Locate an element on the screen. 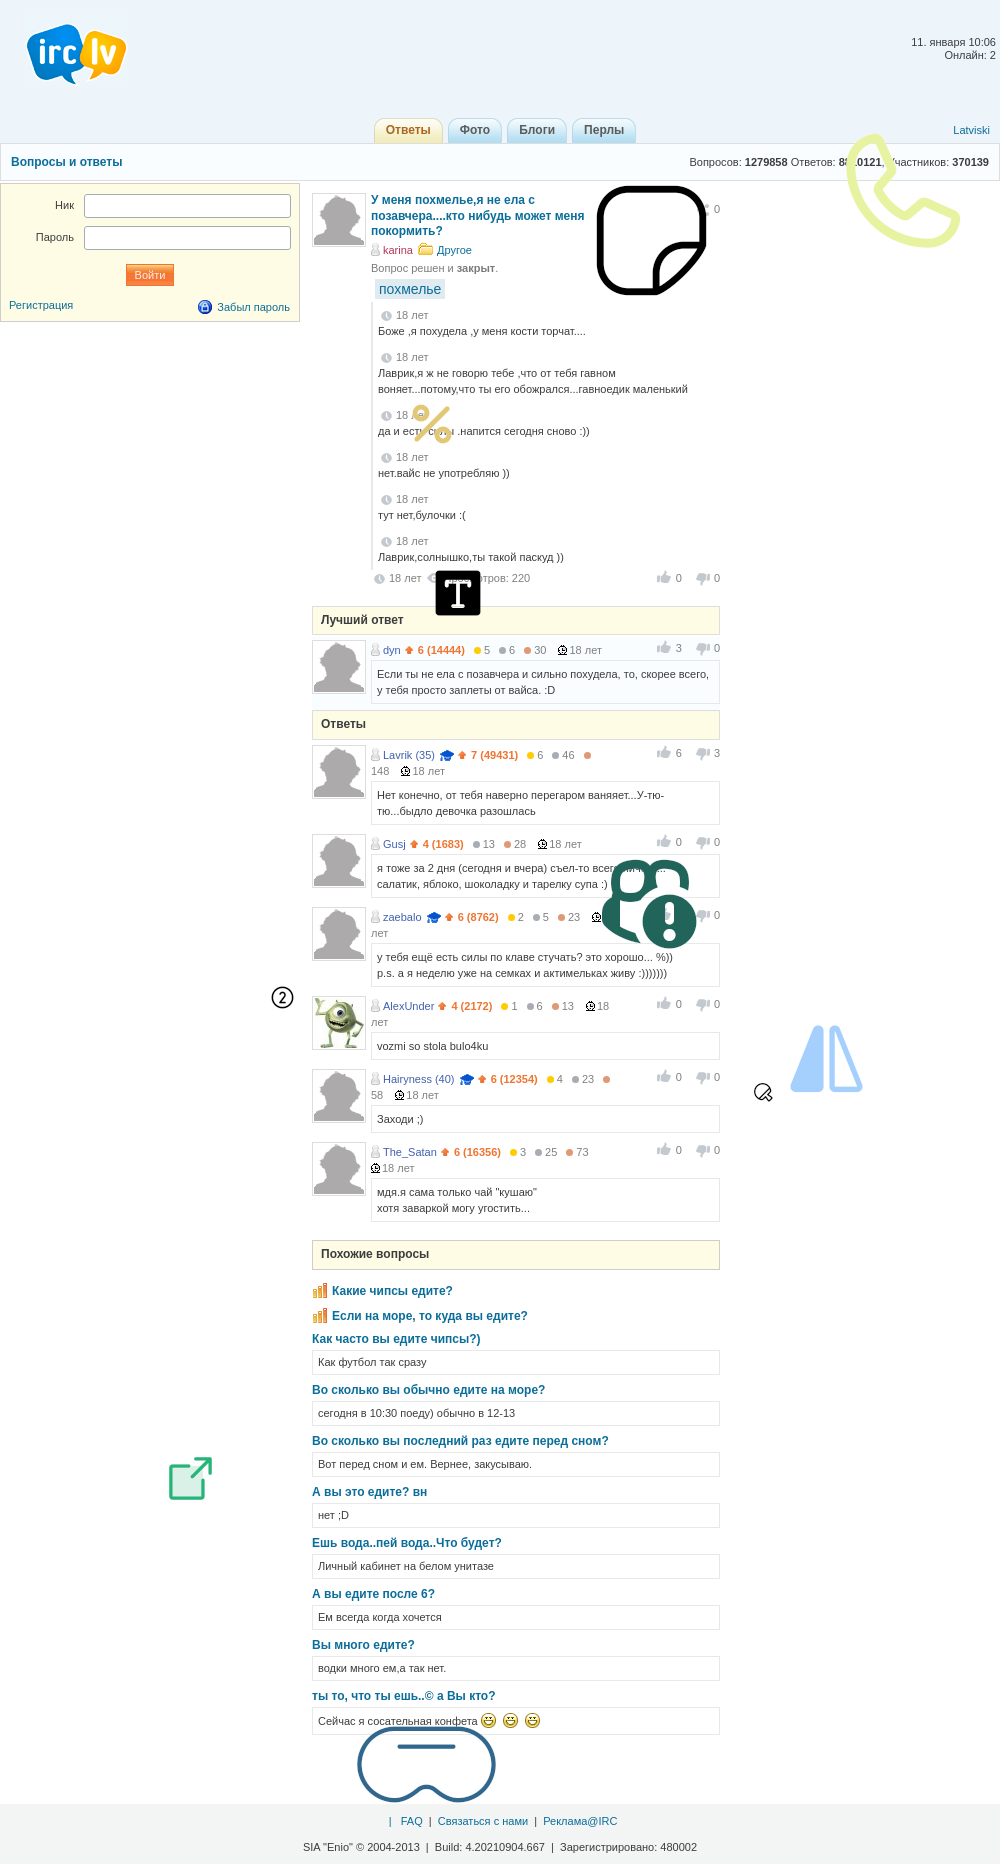  make a phone call is located at coordinates (901, 193).